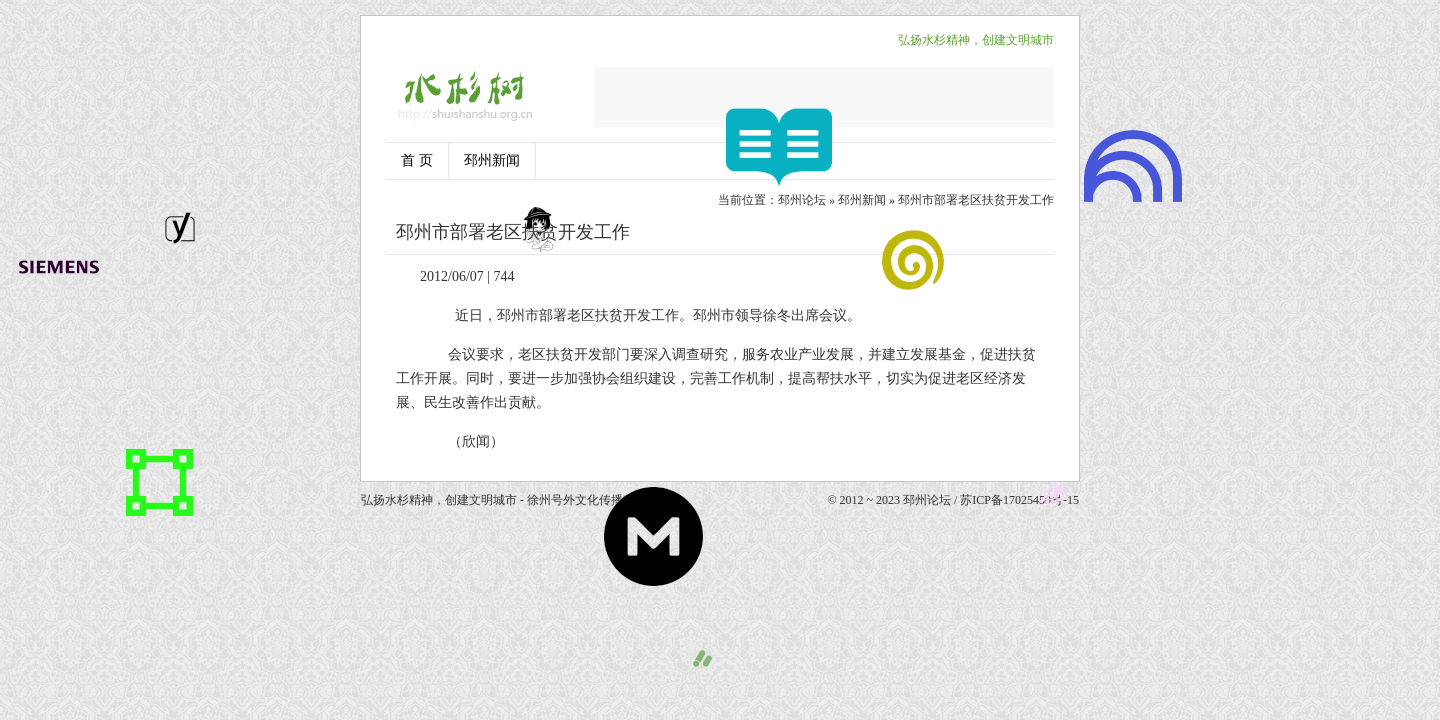 Image resolution: width=1440 pixels, height=720 pixels. I want to click on open zoiper VoIP calling app, so click(1052, 494).